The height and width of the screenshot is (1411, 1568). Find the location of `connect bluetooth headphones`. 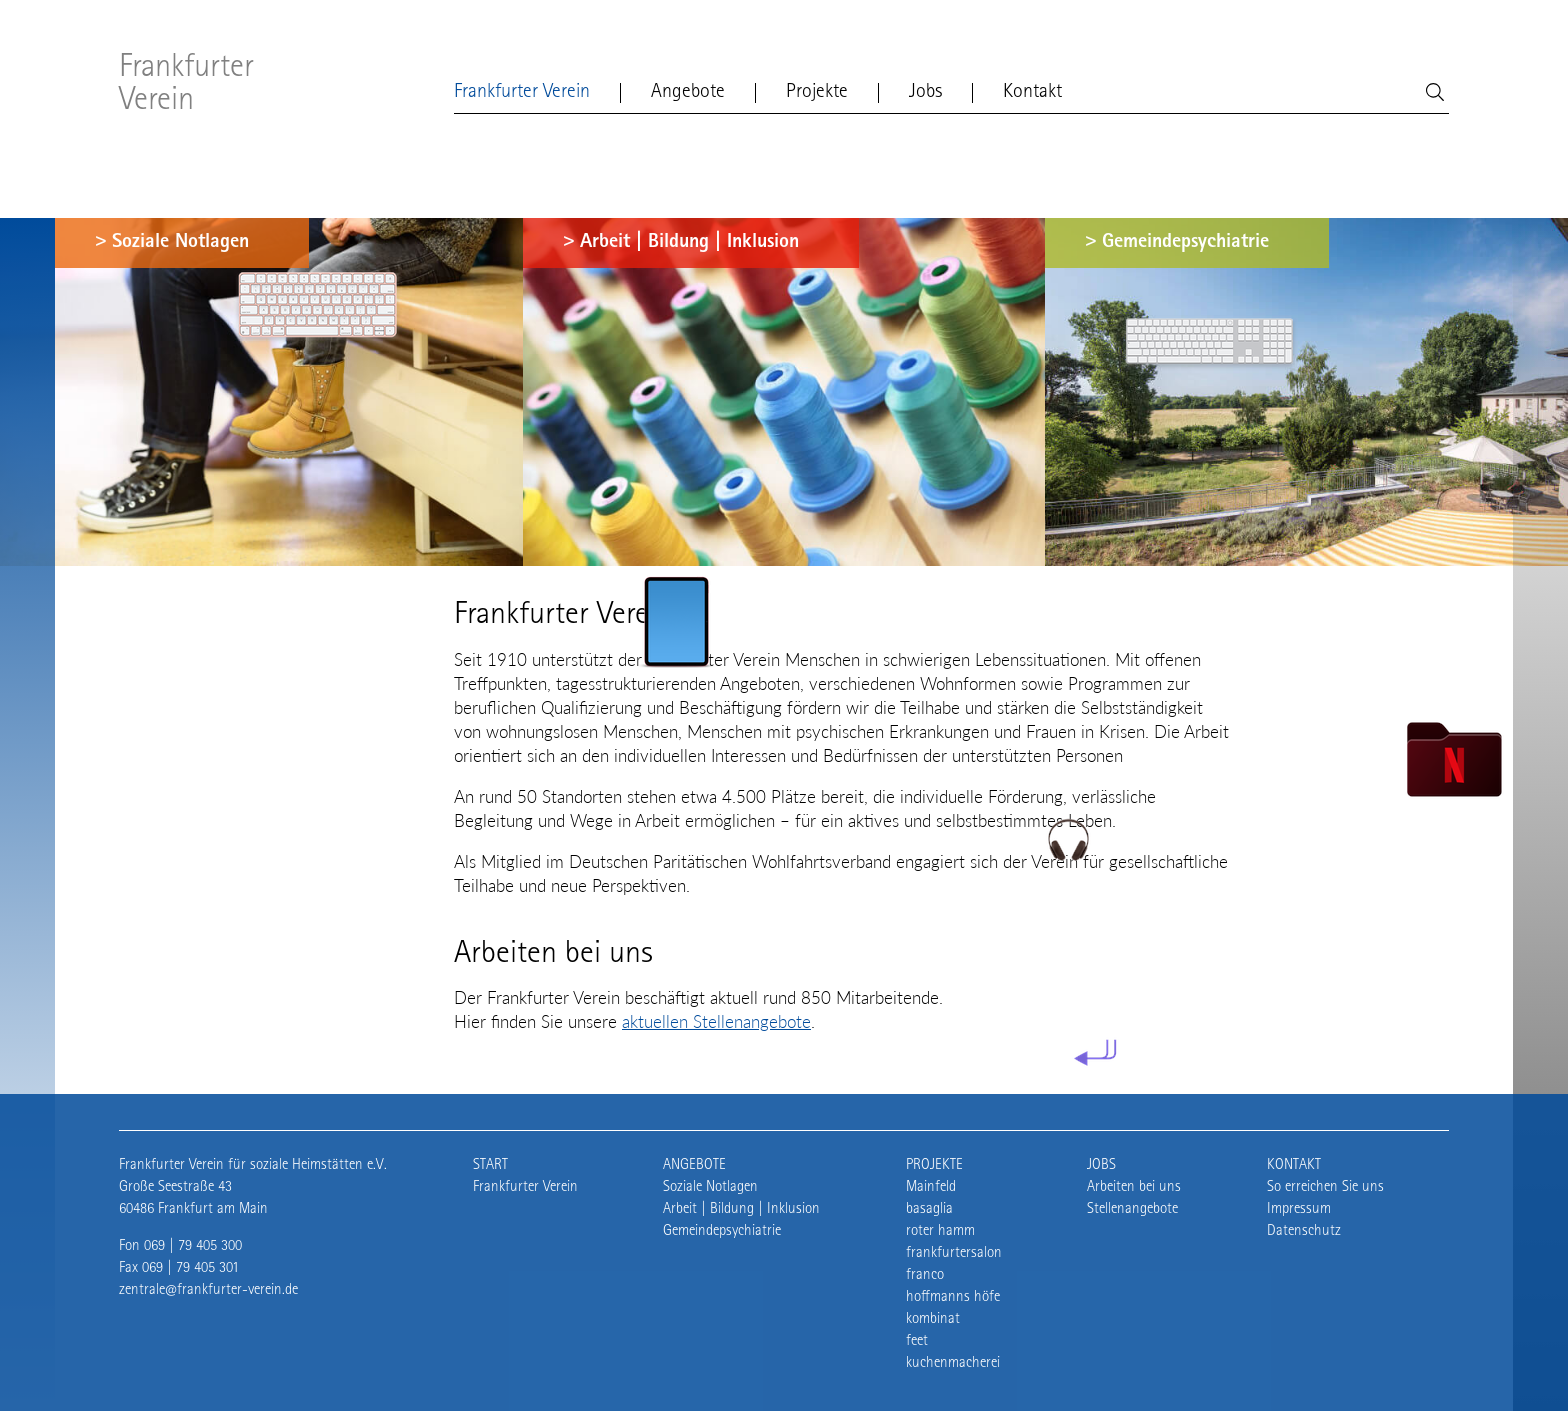

connect bluetooth headphones is located at coordinates (1068, 840).